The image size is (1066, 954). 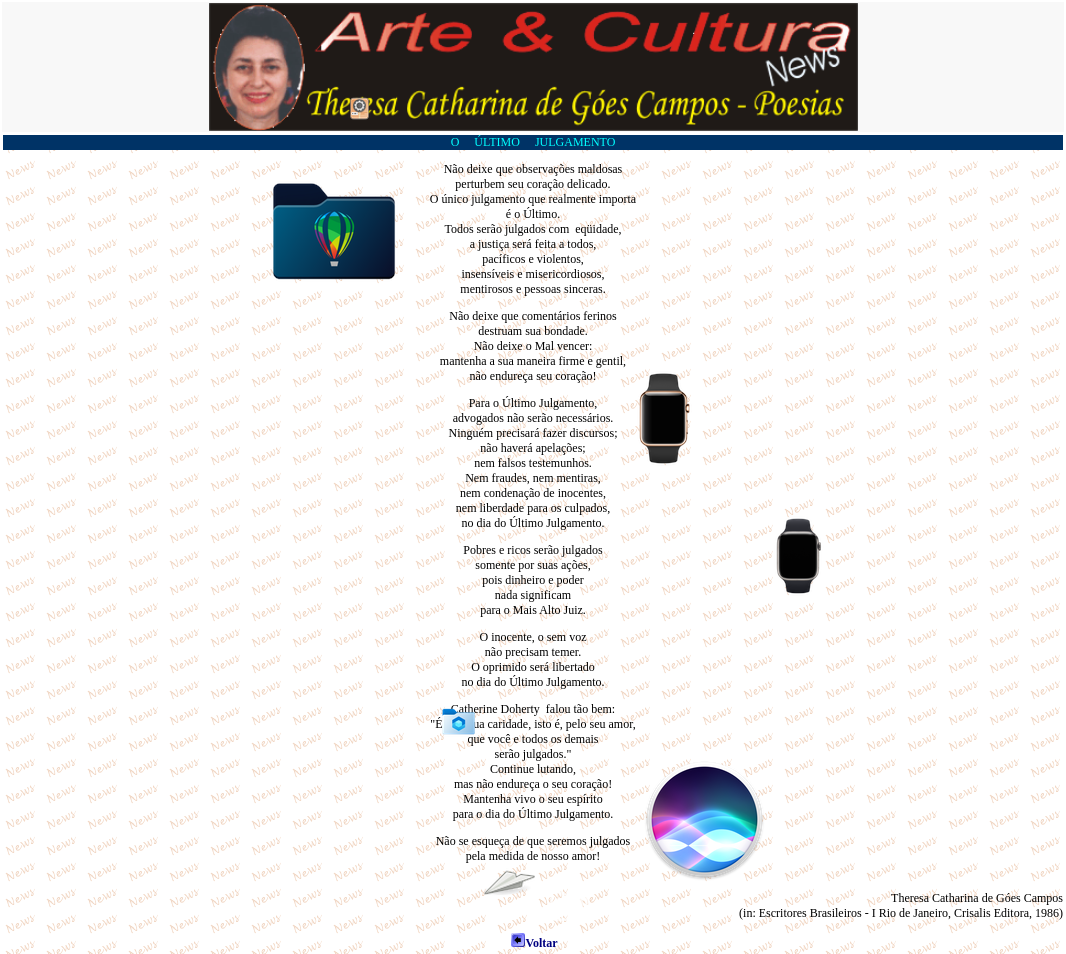 What do you see at coordinates (333, 234) in the screenshot?
I see `open CorelDRAW project files folder` at bounding box center [333, 234].